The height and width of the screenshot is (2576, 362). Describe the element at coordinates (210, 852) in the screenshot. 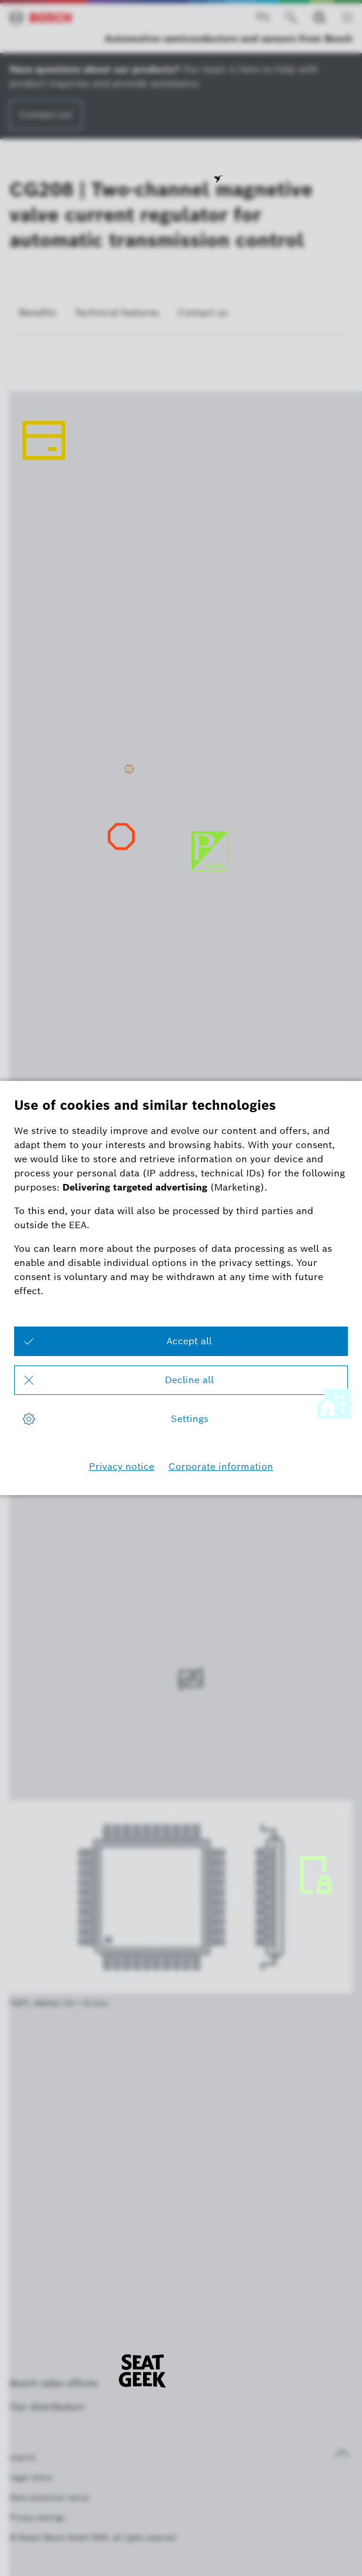

I see `Piaggio Group company logo` at that location.